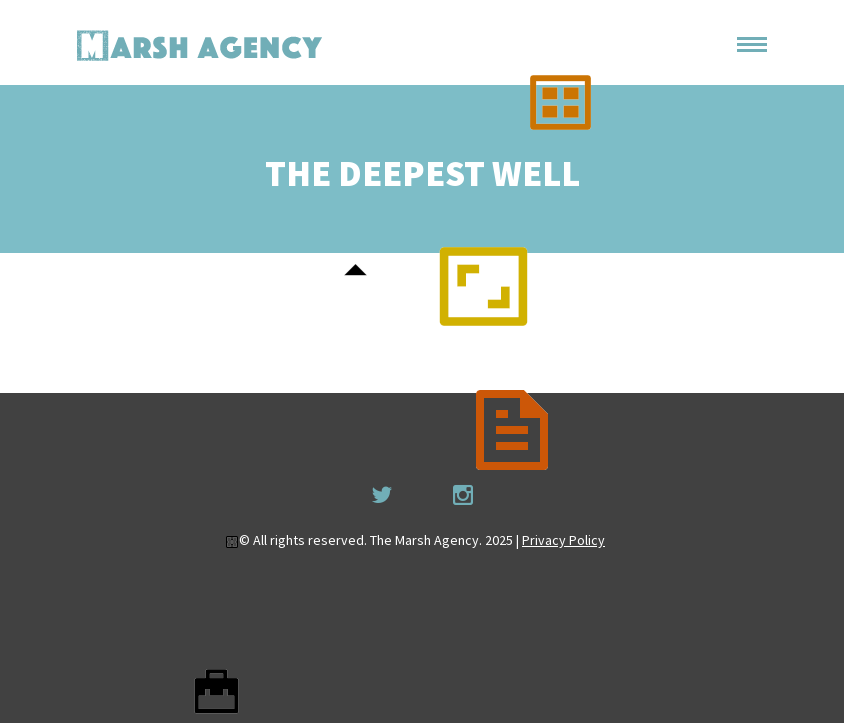 This screenshot has height=723, width=844. I want to click on collapse an expanded section or menu, so click(355, 271).